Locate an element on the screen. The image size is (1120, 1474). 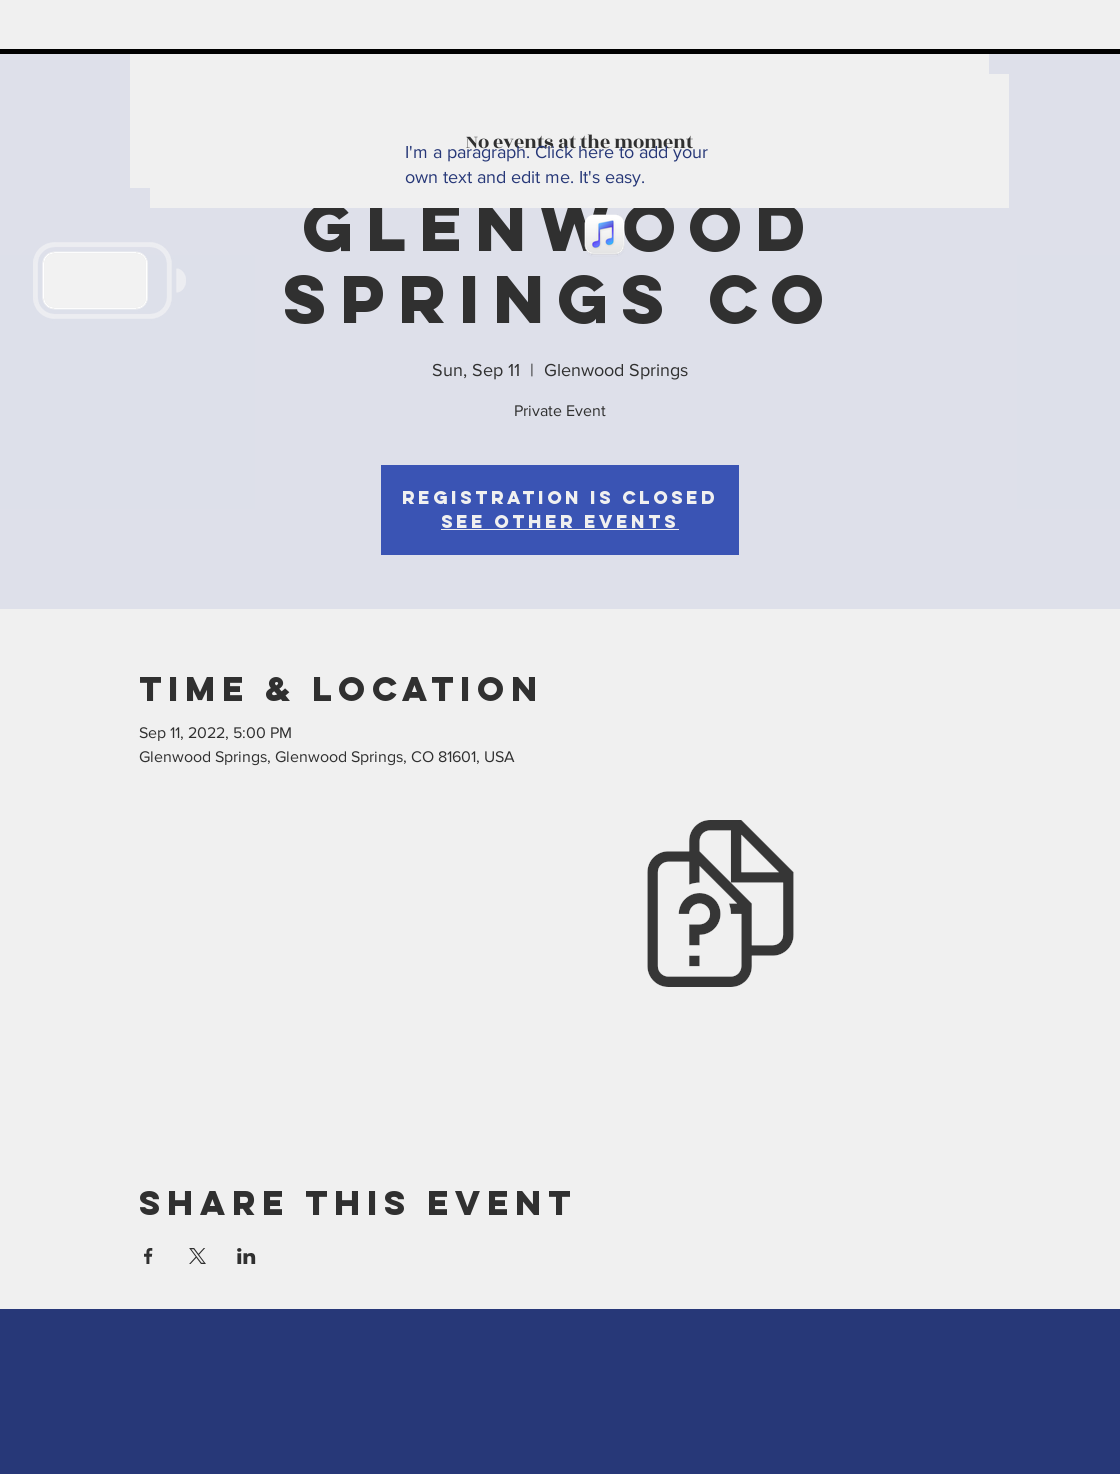
open cantata music player is located at coordinates (604, 234).